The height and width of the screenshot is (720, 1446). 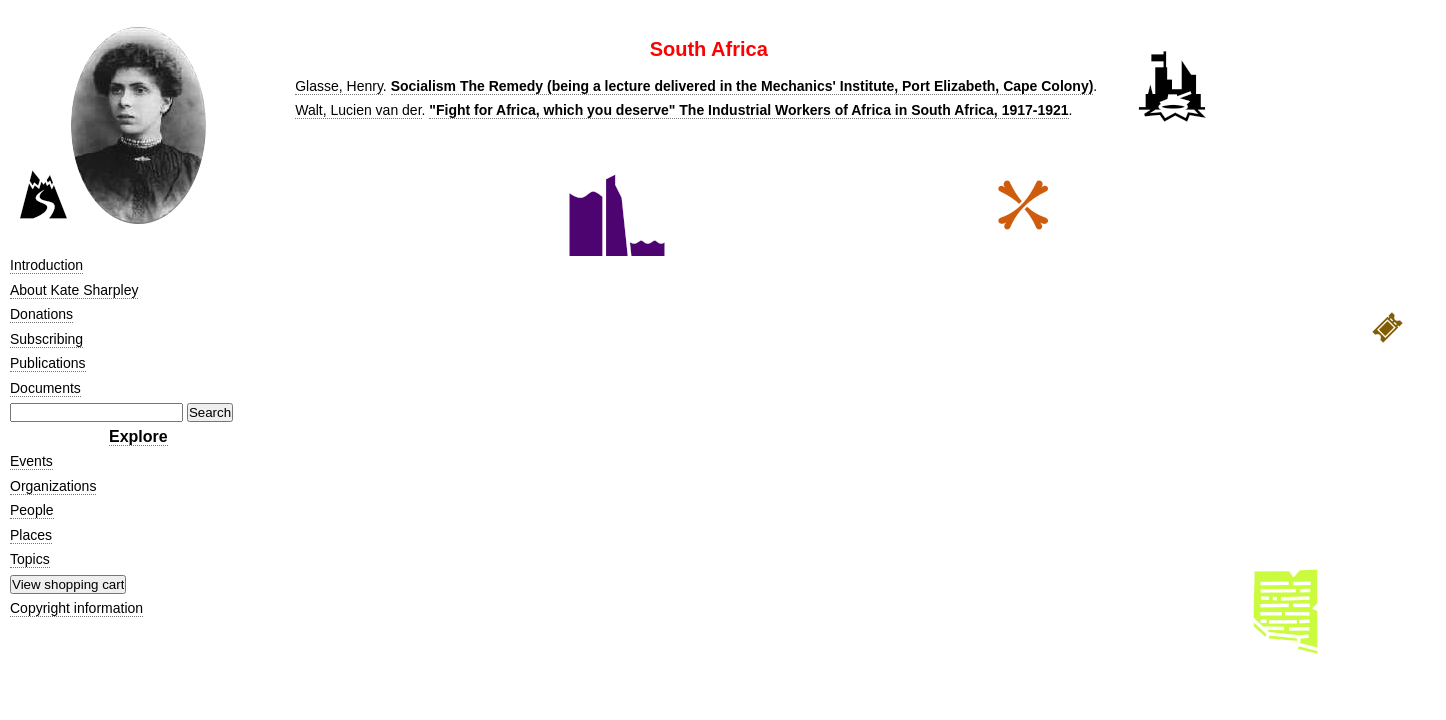 I want to click on capture or claim a territory, so click(x=1172, y=86).